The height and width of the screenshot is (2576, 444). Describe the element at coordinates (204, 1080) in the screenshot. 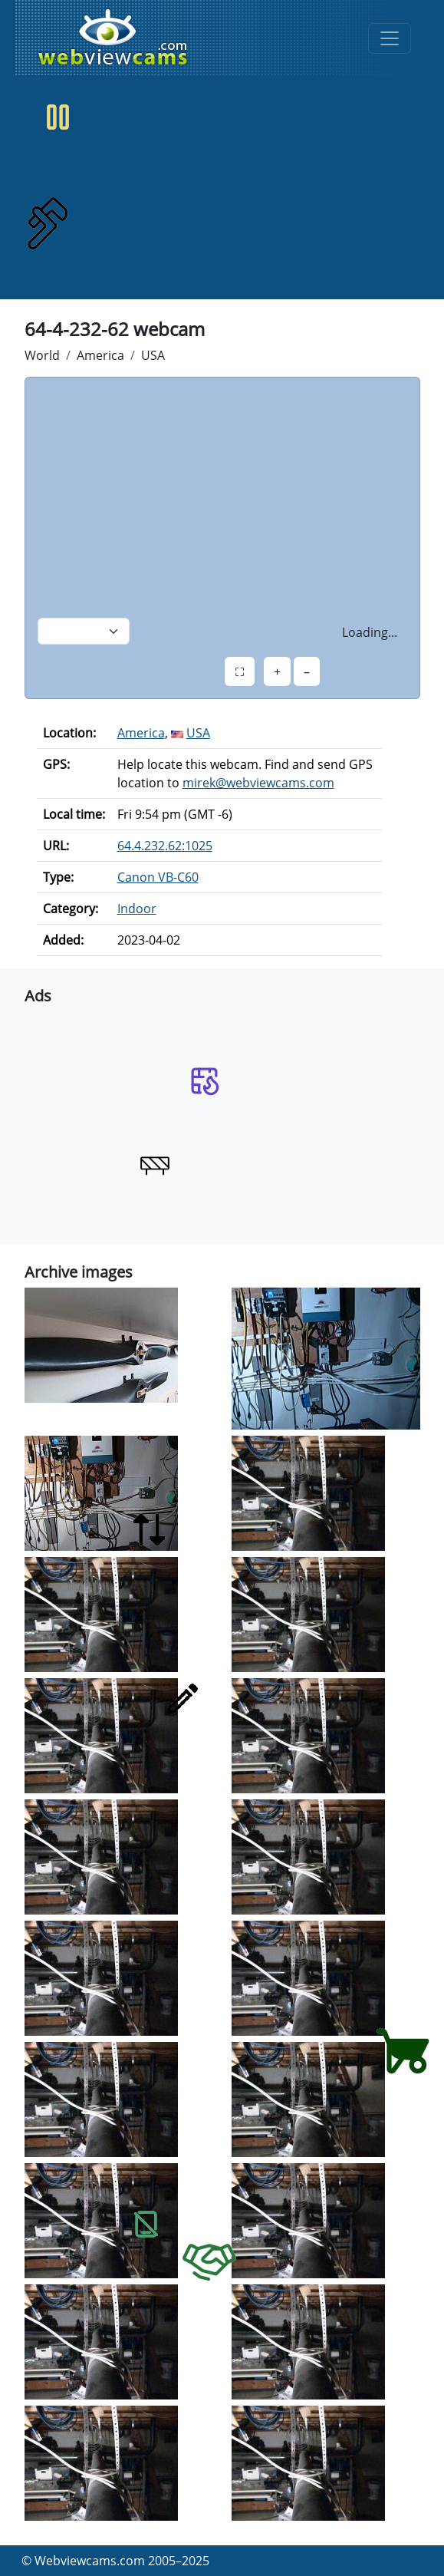

I see `firewall security settings` at that location.